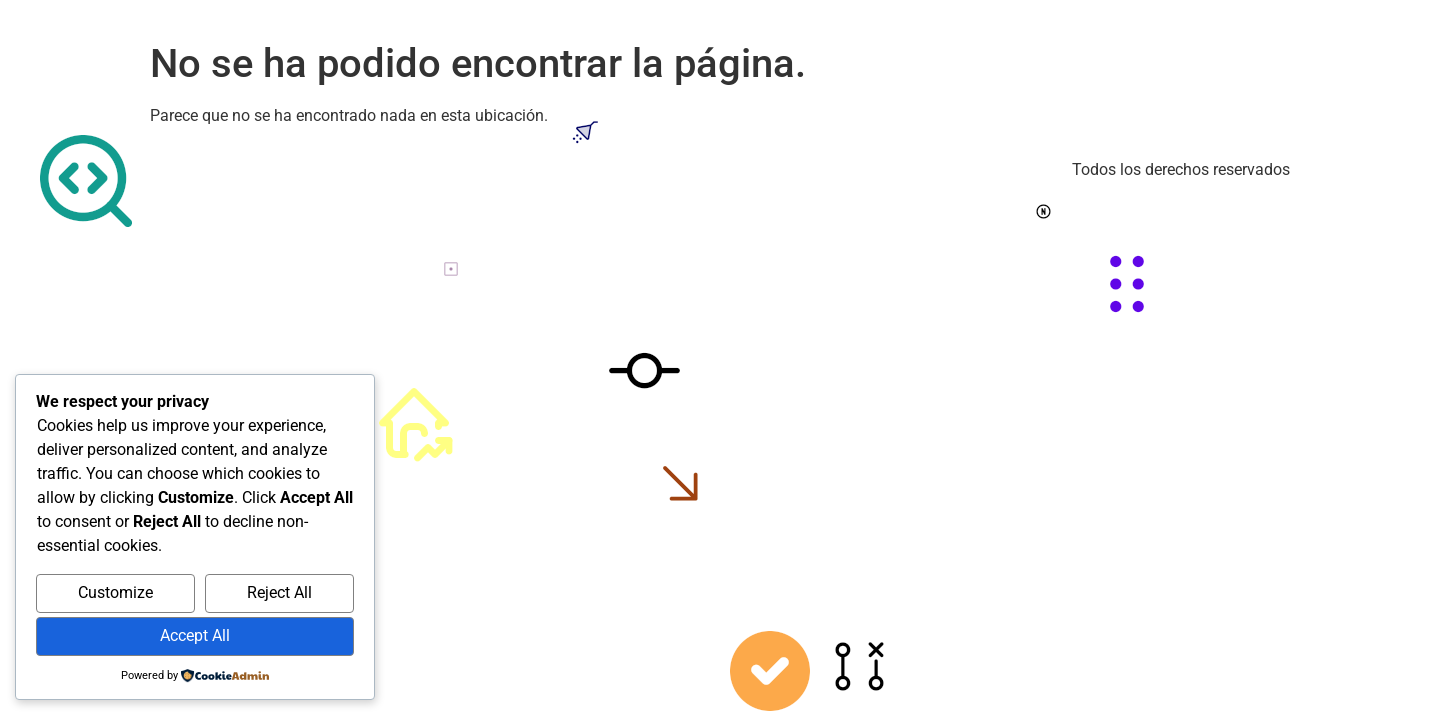  I want to click on indicates a closed or rejected pull request, so click(859, 666).